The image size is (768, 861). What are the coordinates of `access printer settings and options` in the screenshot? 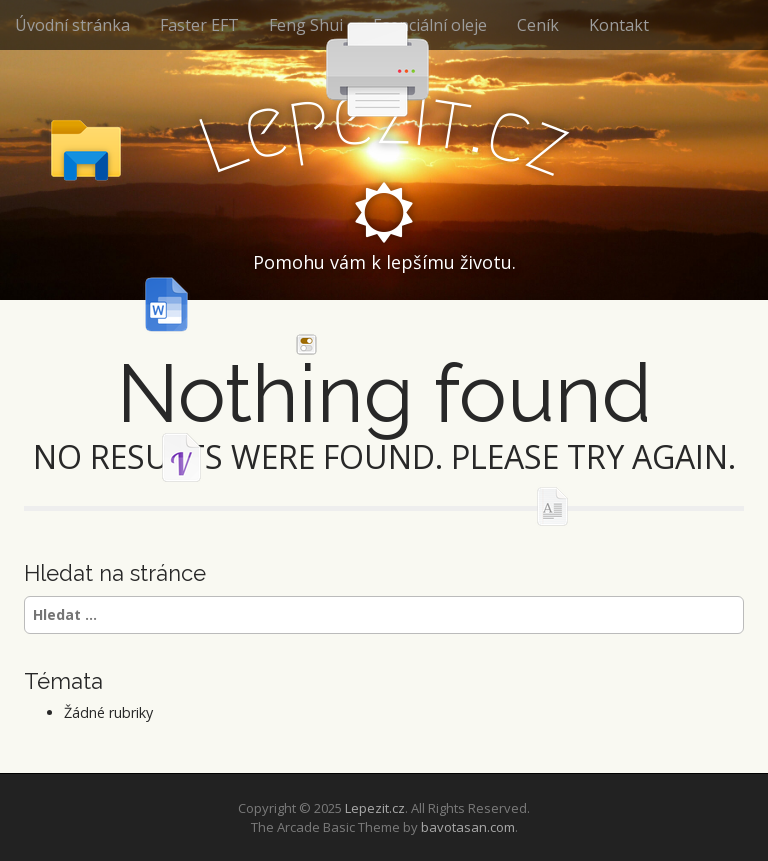 It's located at (377, 69).